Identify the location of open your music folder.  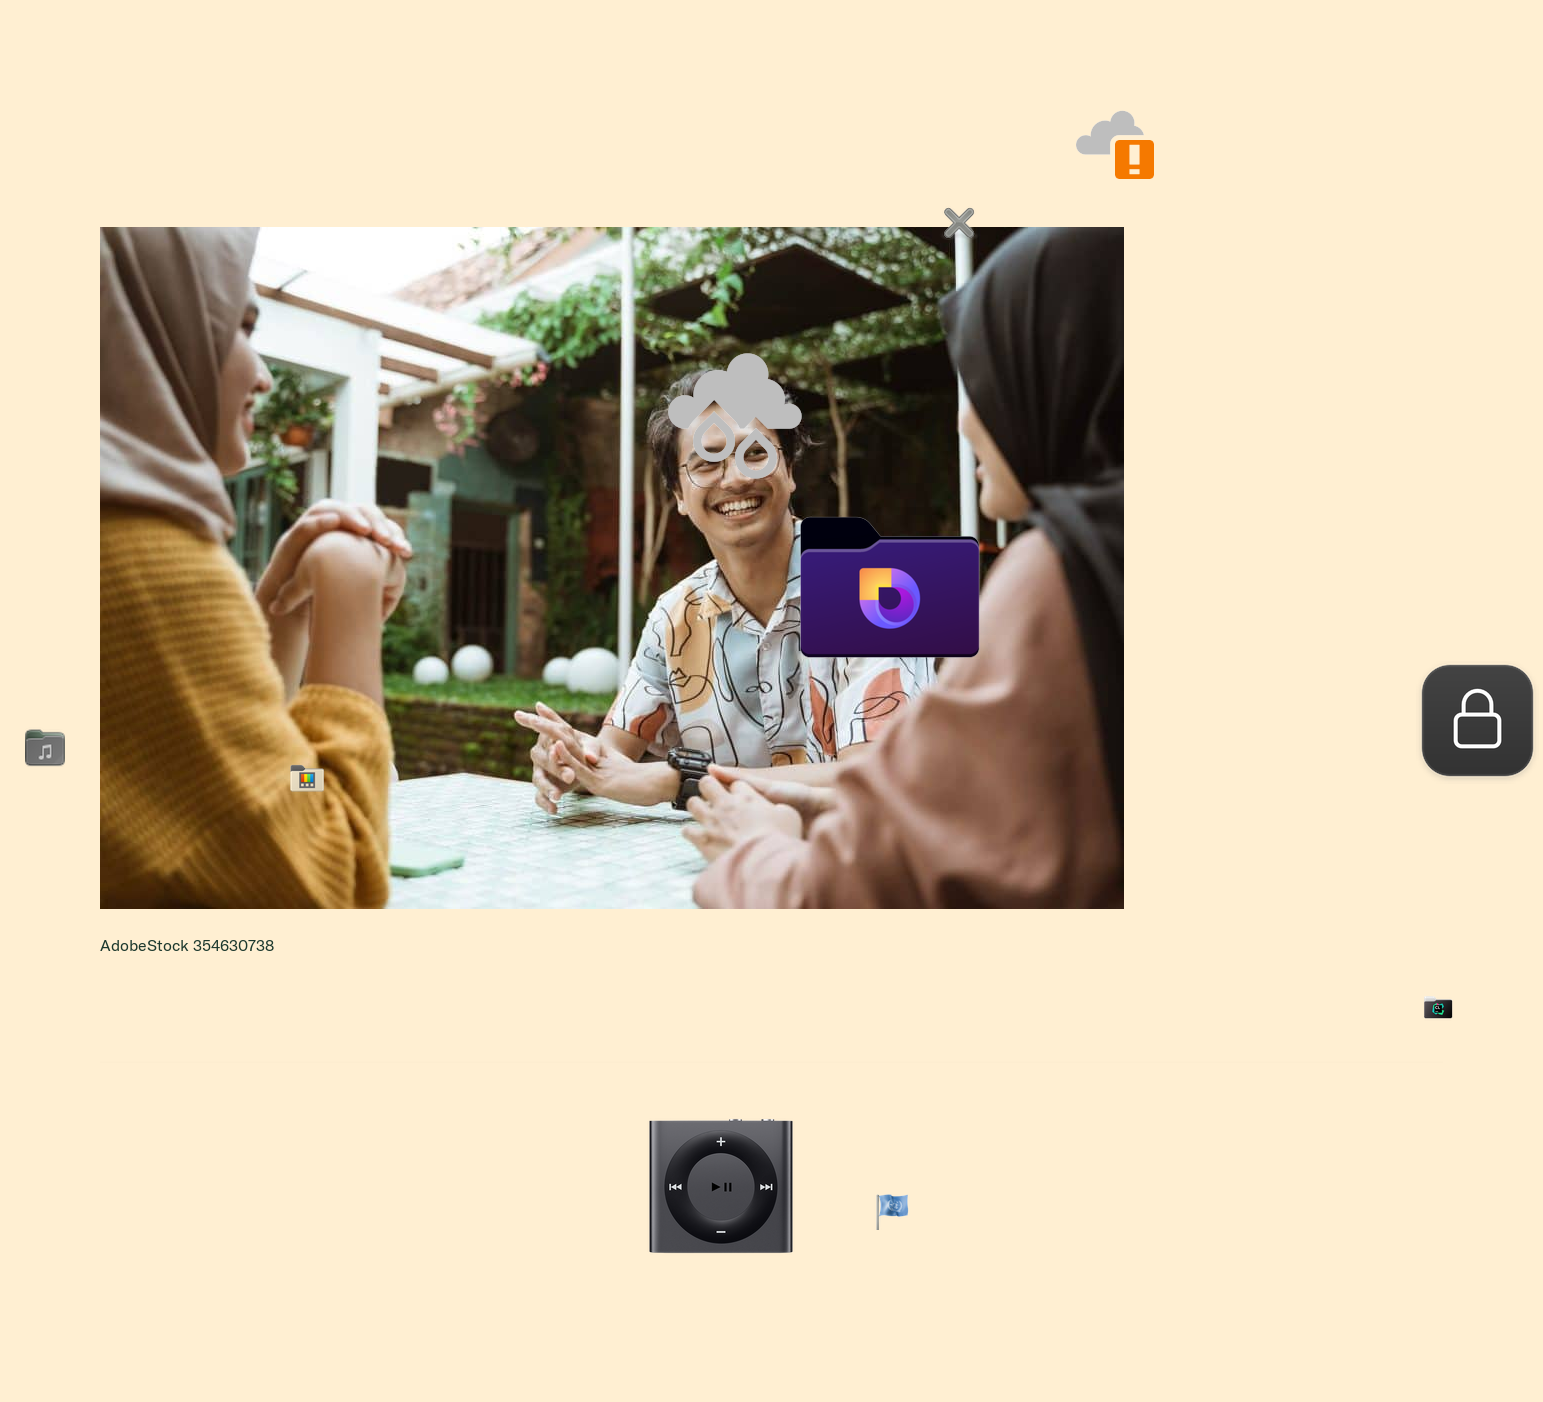
(45, 747).